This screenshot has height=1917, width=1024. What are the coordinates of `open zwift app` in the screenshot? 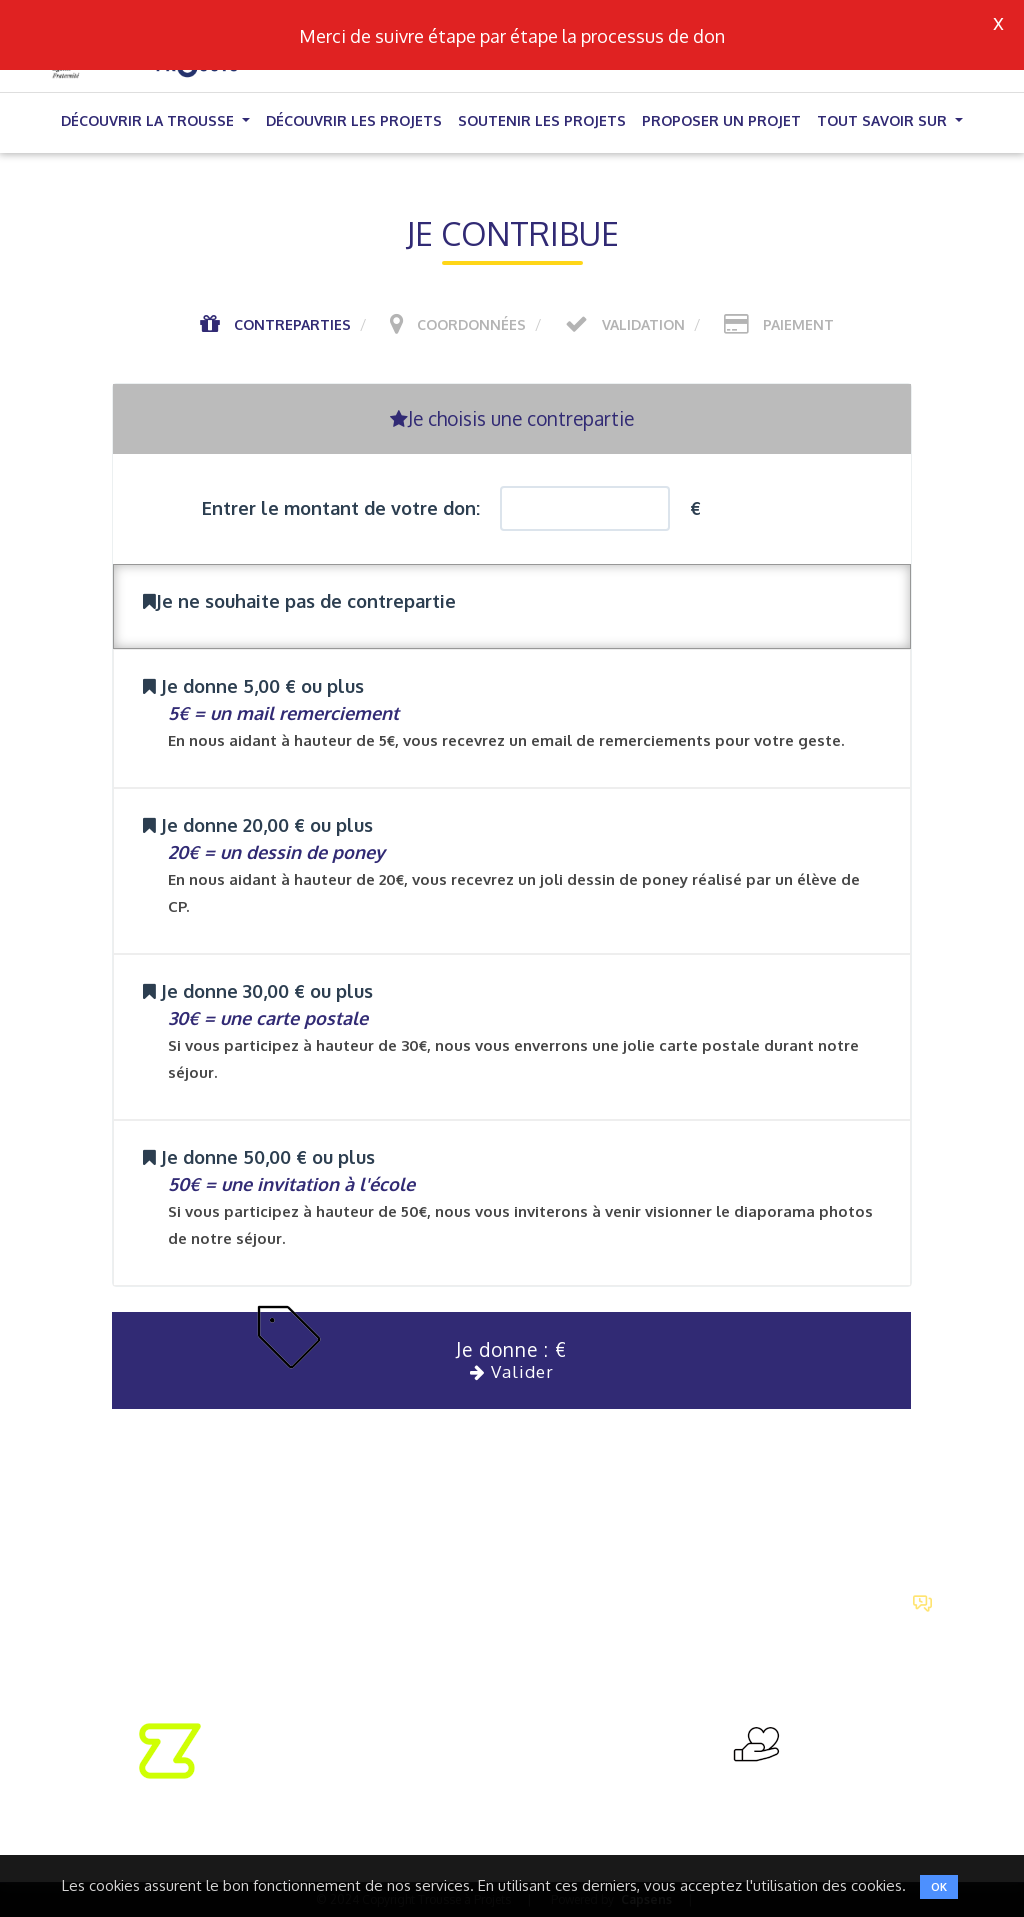 It's located at (170, 1751).